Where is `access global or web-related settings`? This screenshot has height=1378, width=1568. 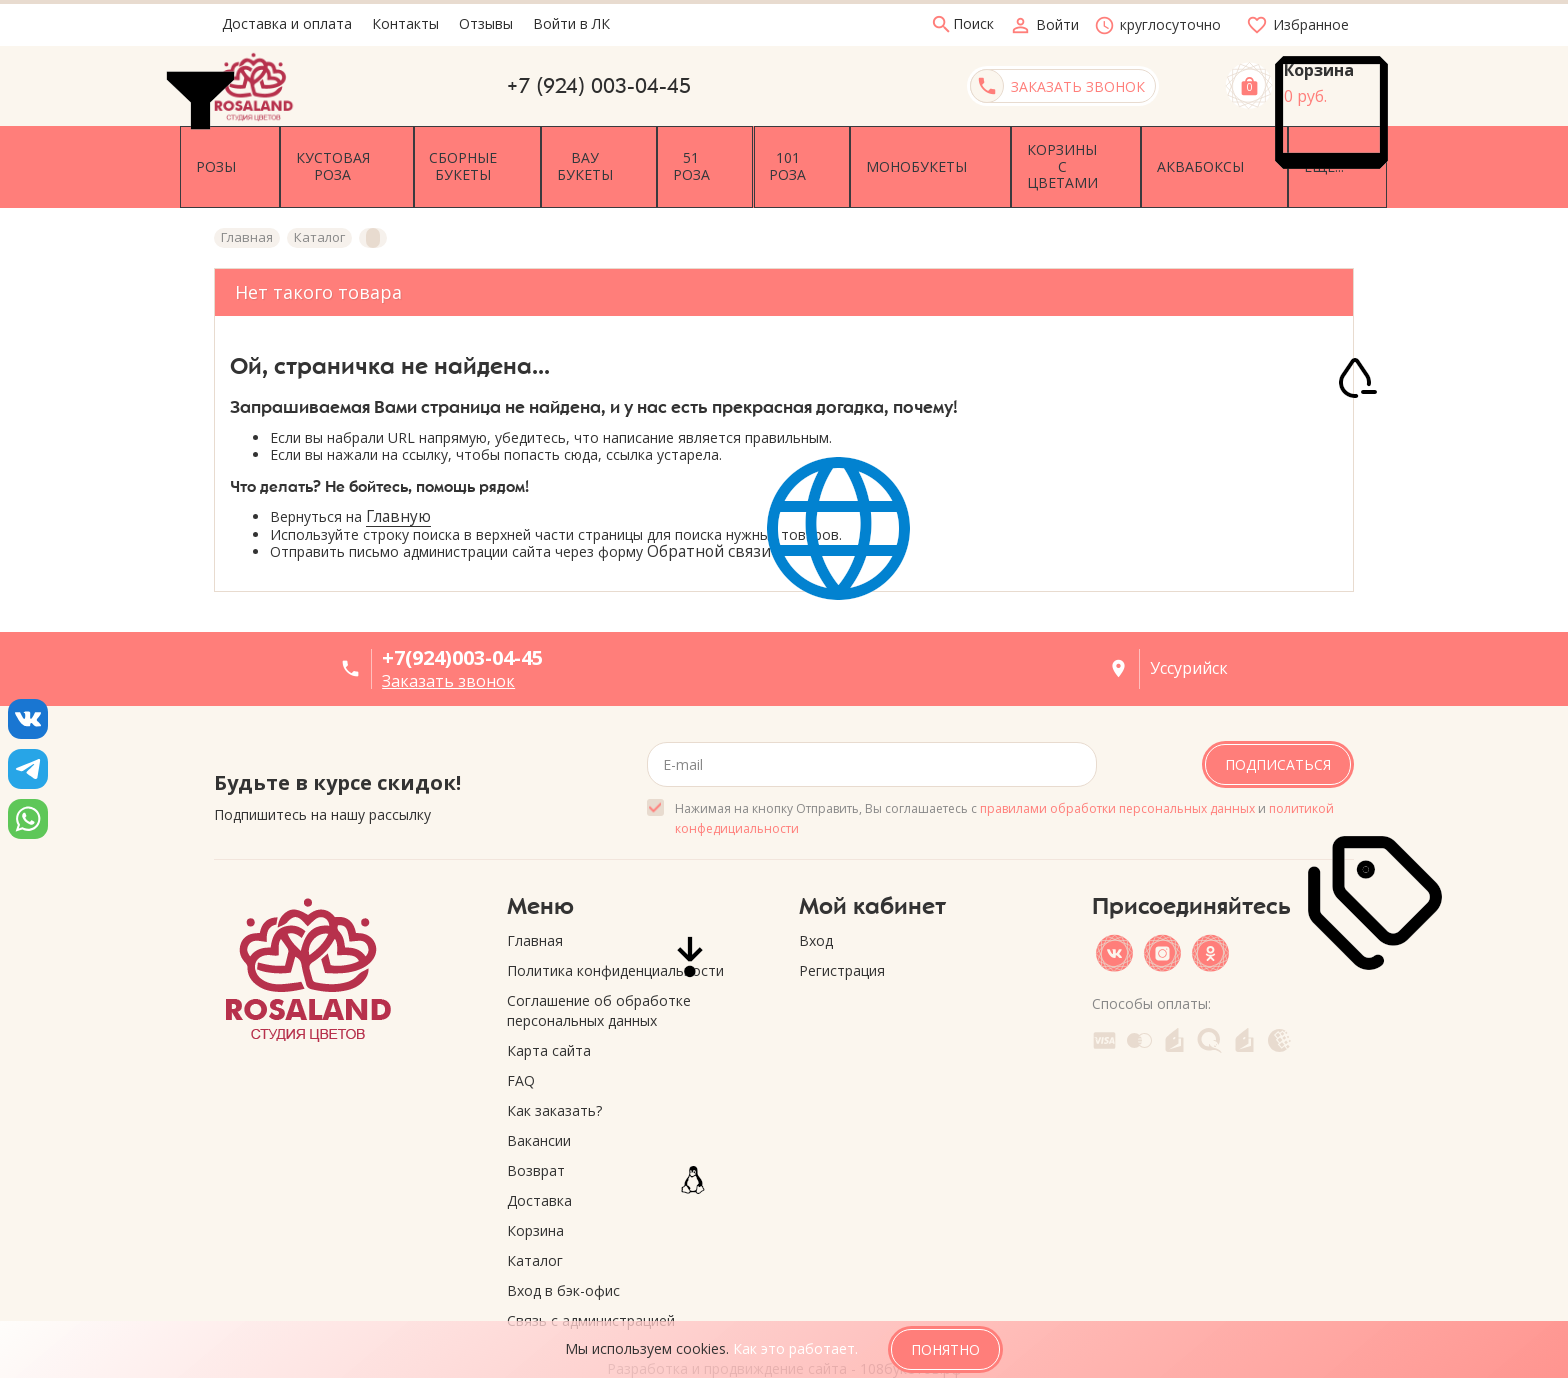
access global or web-related settings is located at coordinates (833, 534).